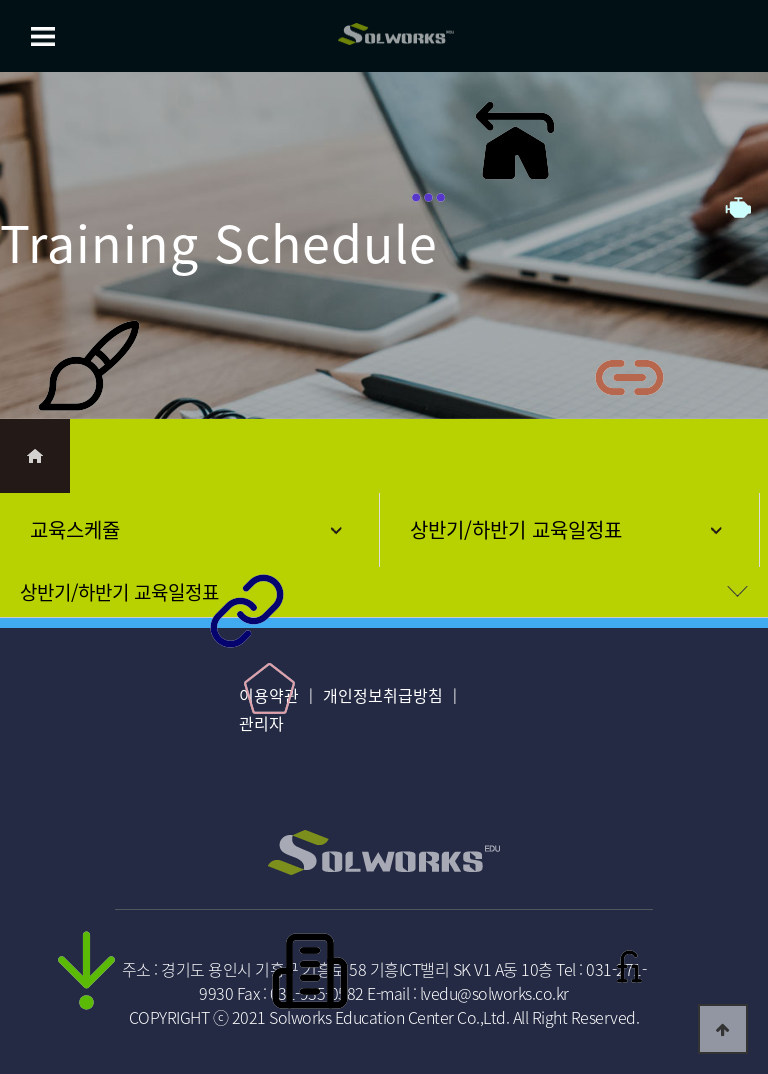 The image size is (768, 1074). What do you see at coordinates (269, 690) in the screenshot?
I see `a pentagon shape indicator` at bounding box center [269, 690].